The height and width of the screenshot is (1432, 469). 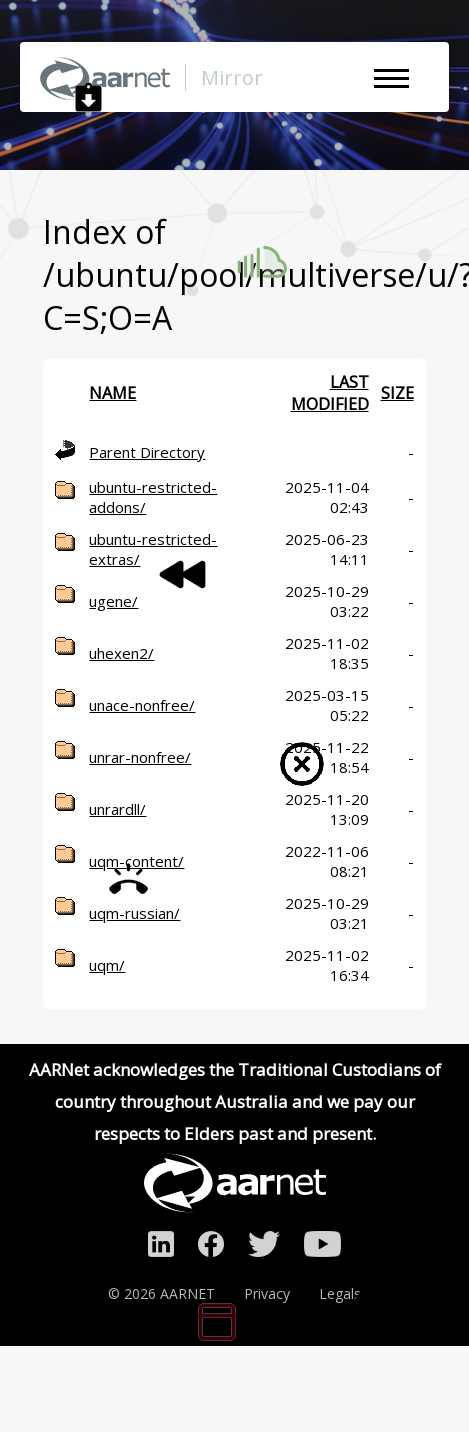 I want to click on toggle the navigation bar visibility, so click(x=217, y=1322).